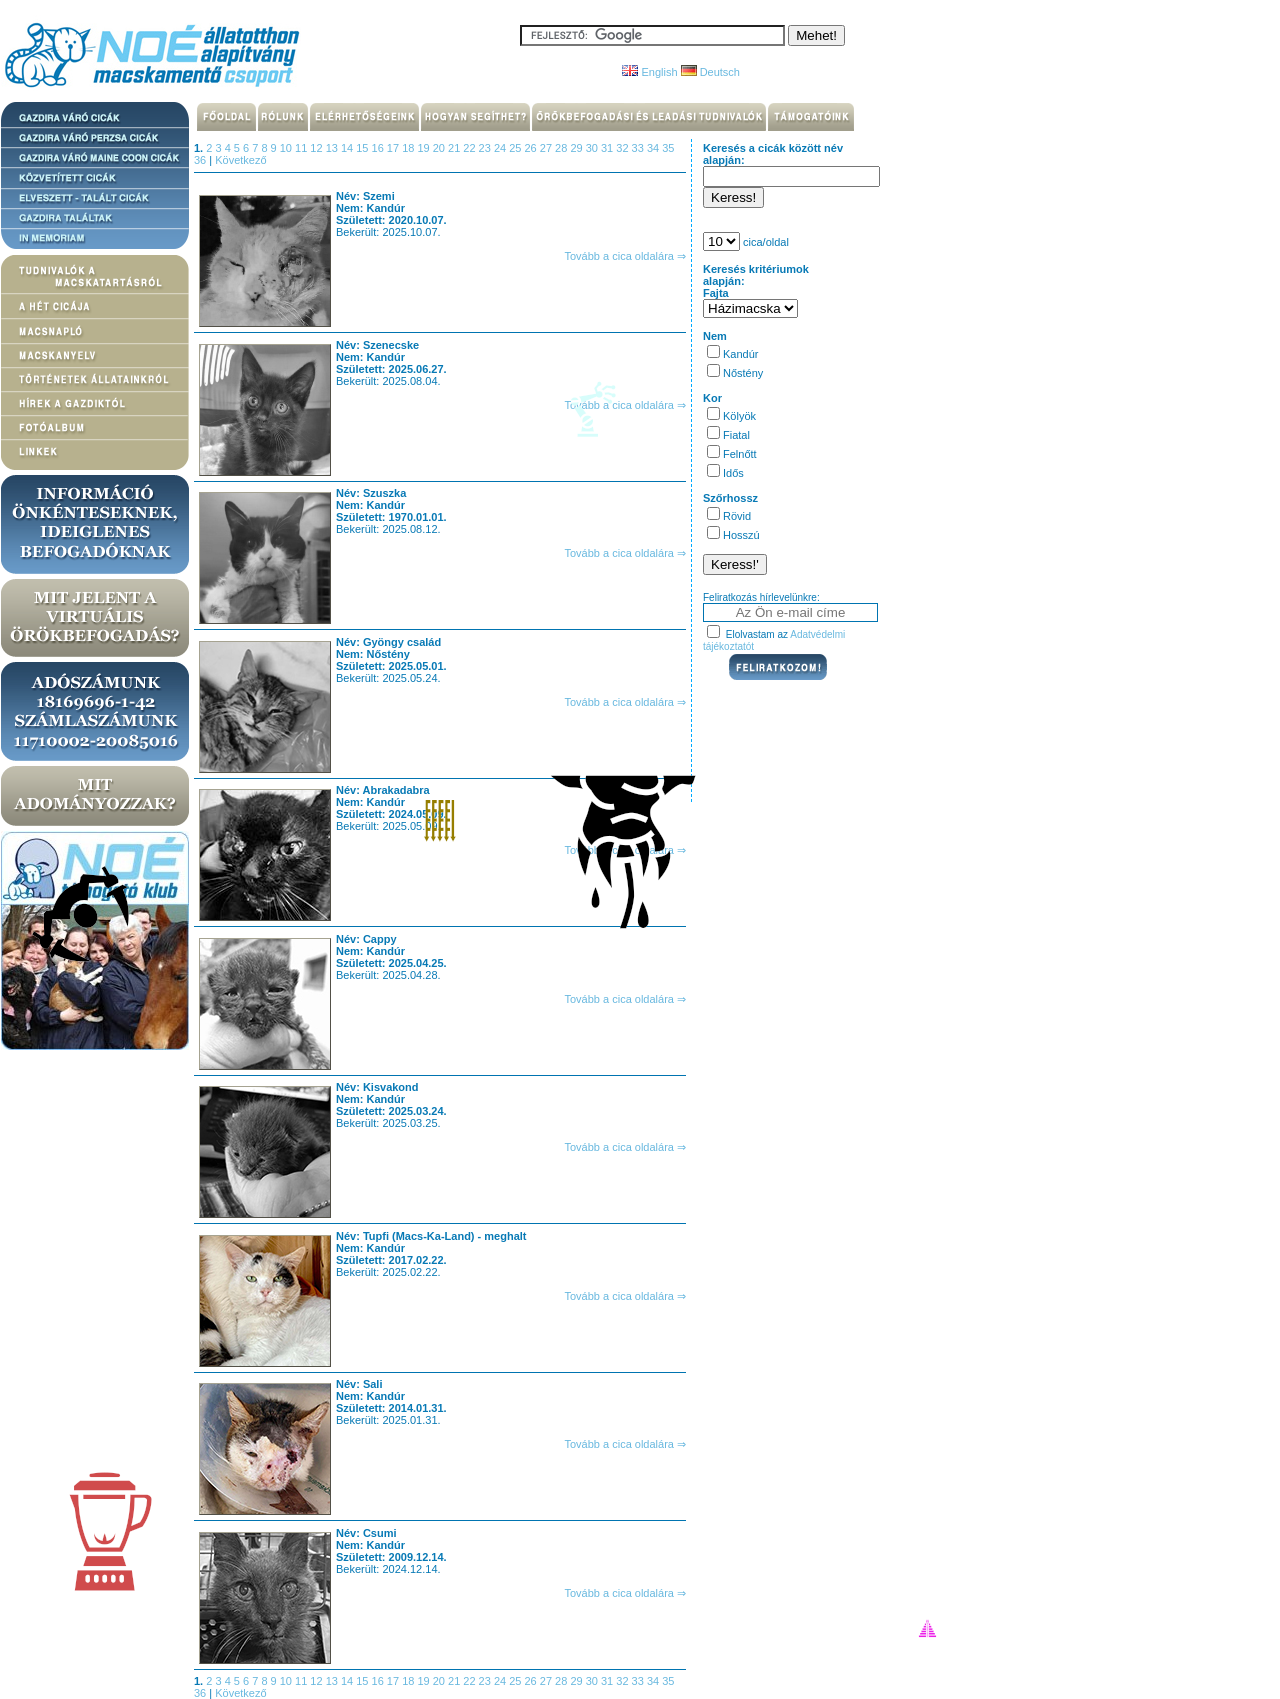 The image size is (1280, 1699). Describe the element at coordinates (439, 820) in the screenshot. I see `access castle or fortress defenses` at that location.